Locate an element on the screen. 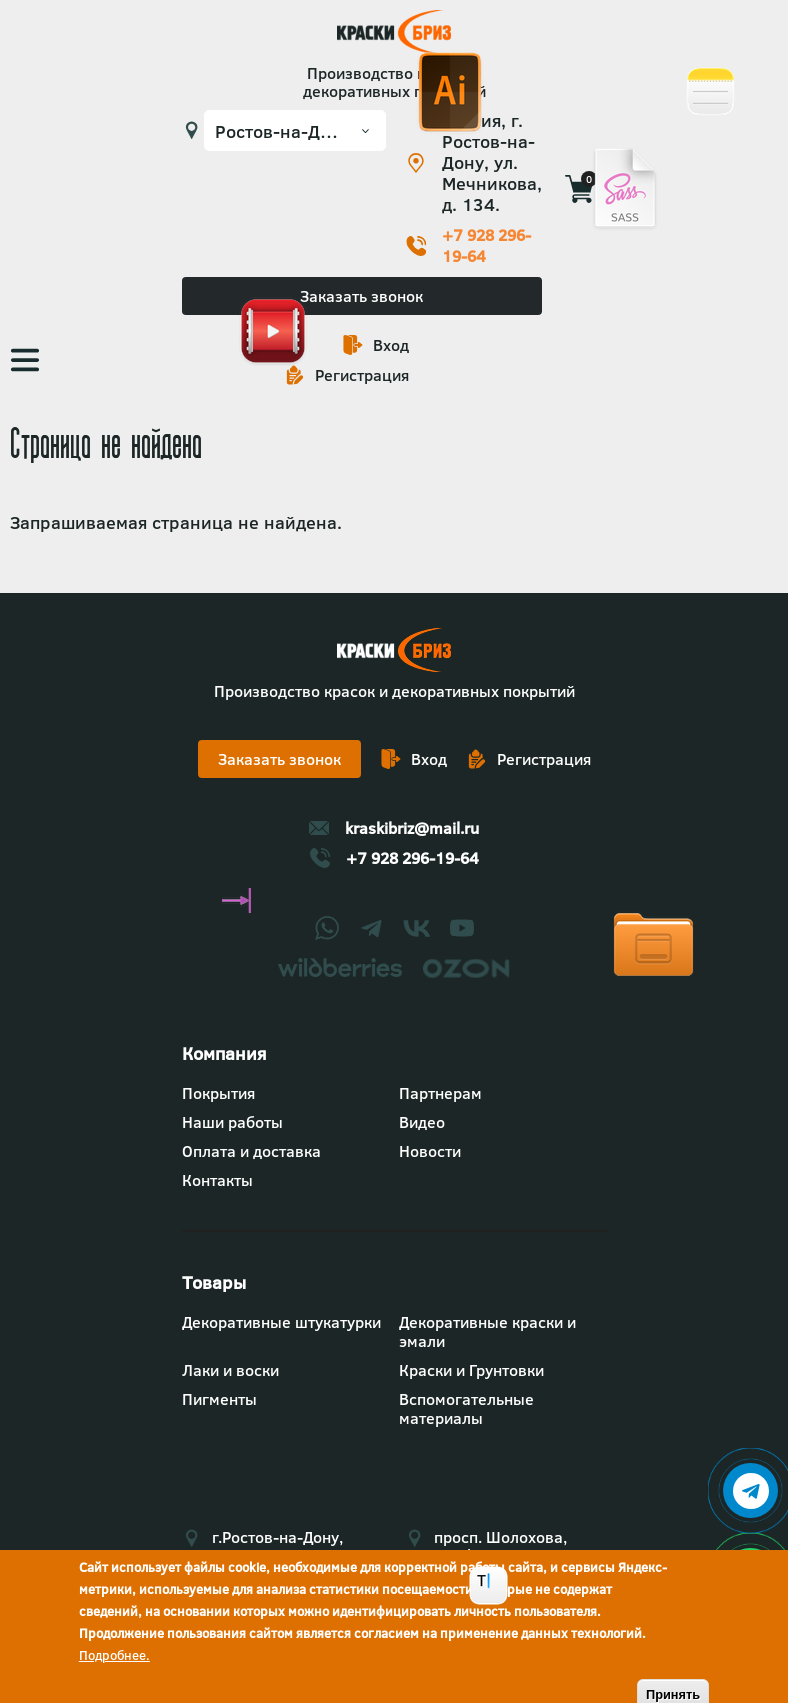  go to the last item or page is located at coordinates (236, 900).